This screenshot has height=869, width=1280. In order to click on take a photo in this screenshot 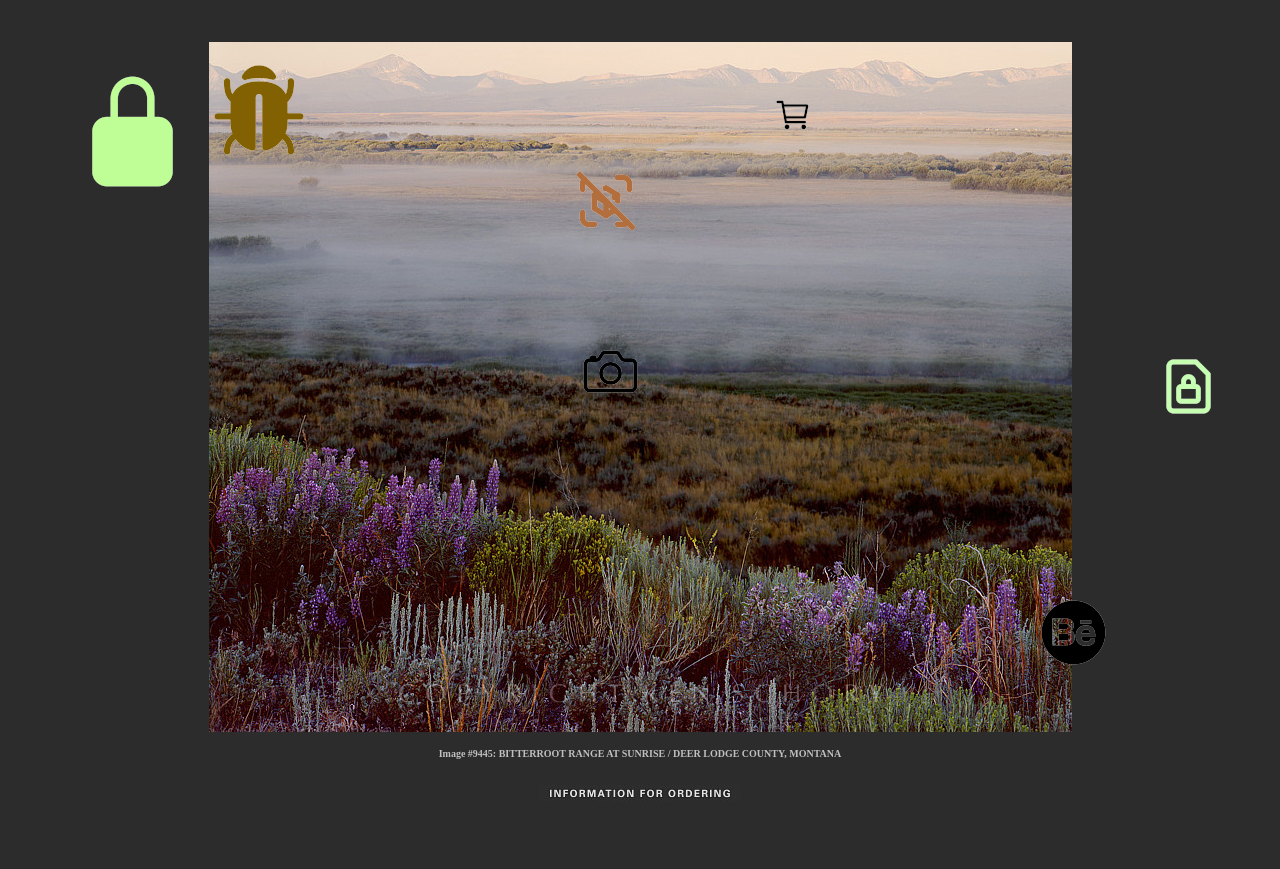, I will do `click(610, 371)`.